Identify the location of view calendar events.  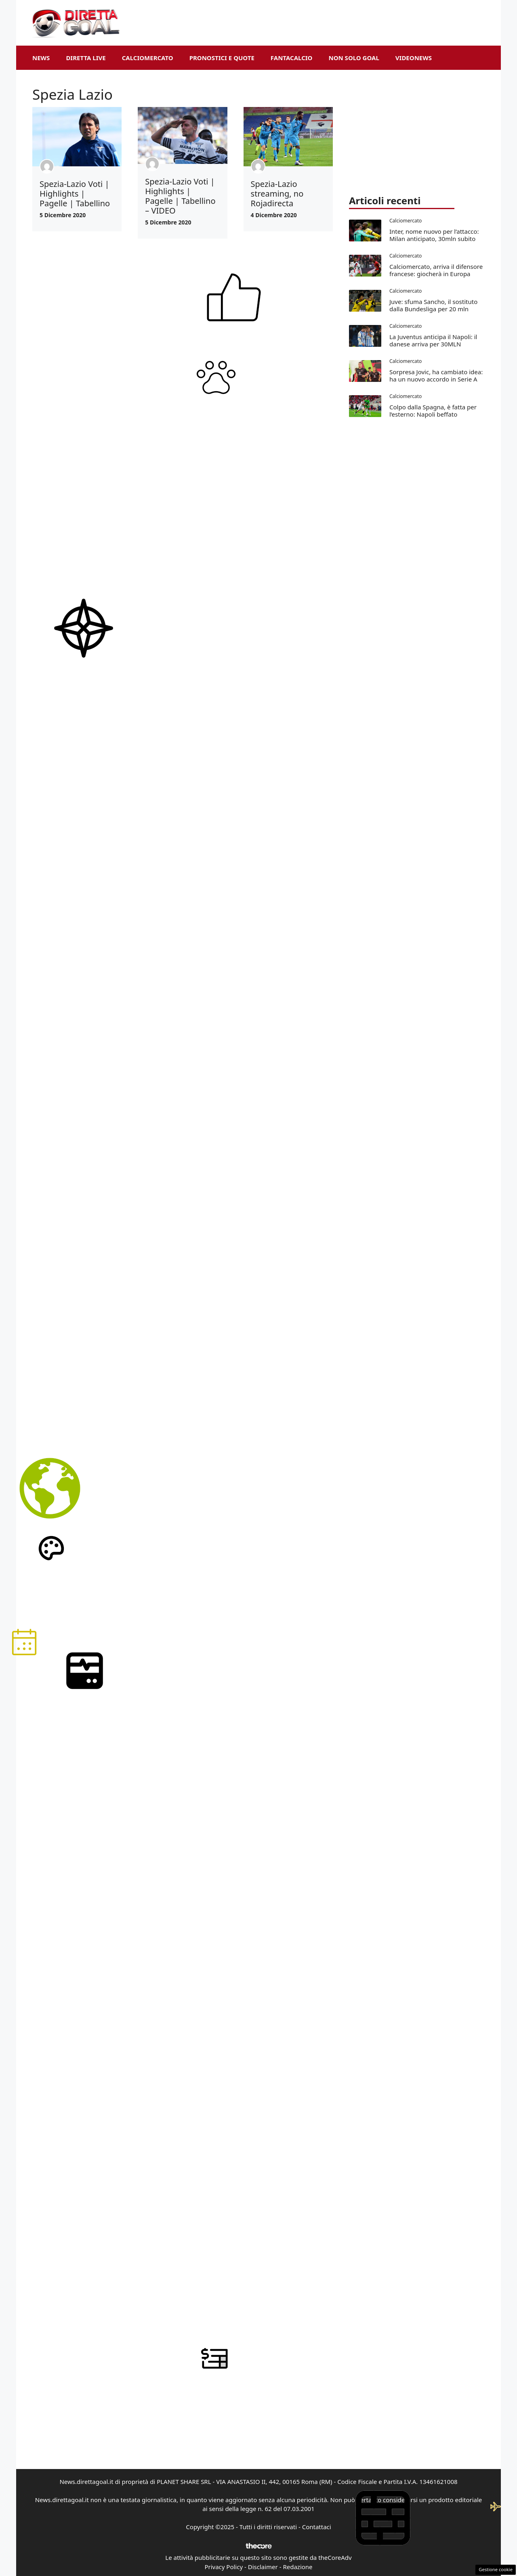
(24, 1643).